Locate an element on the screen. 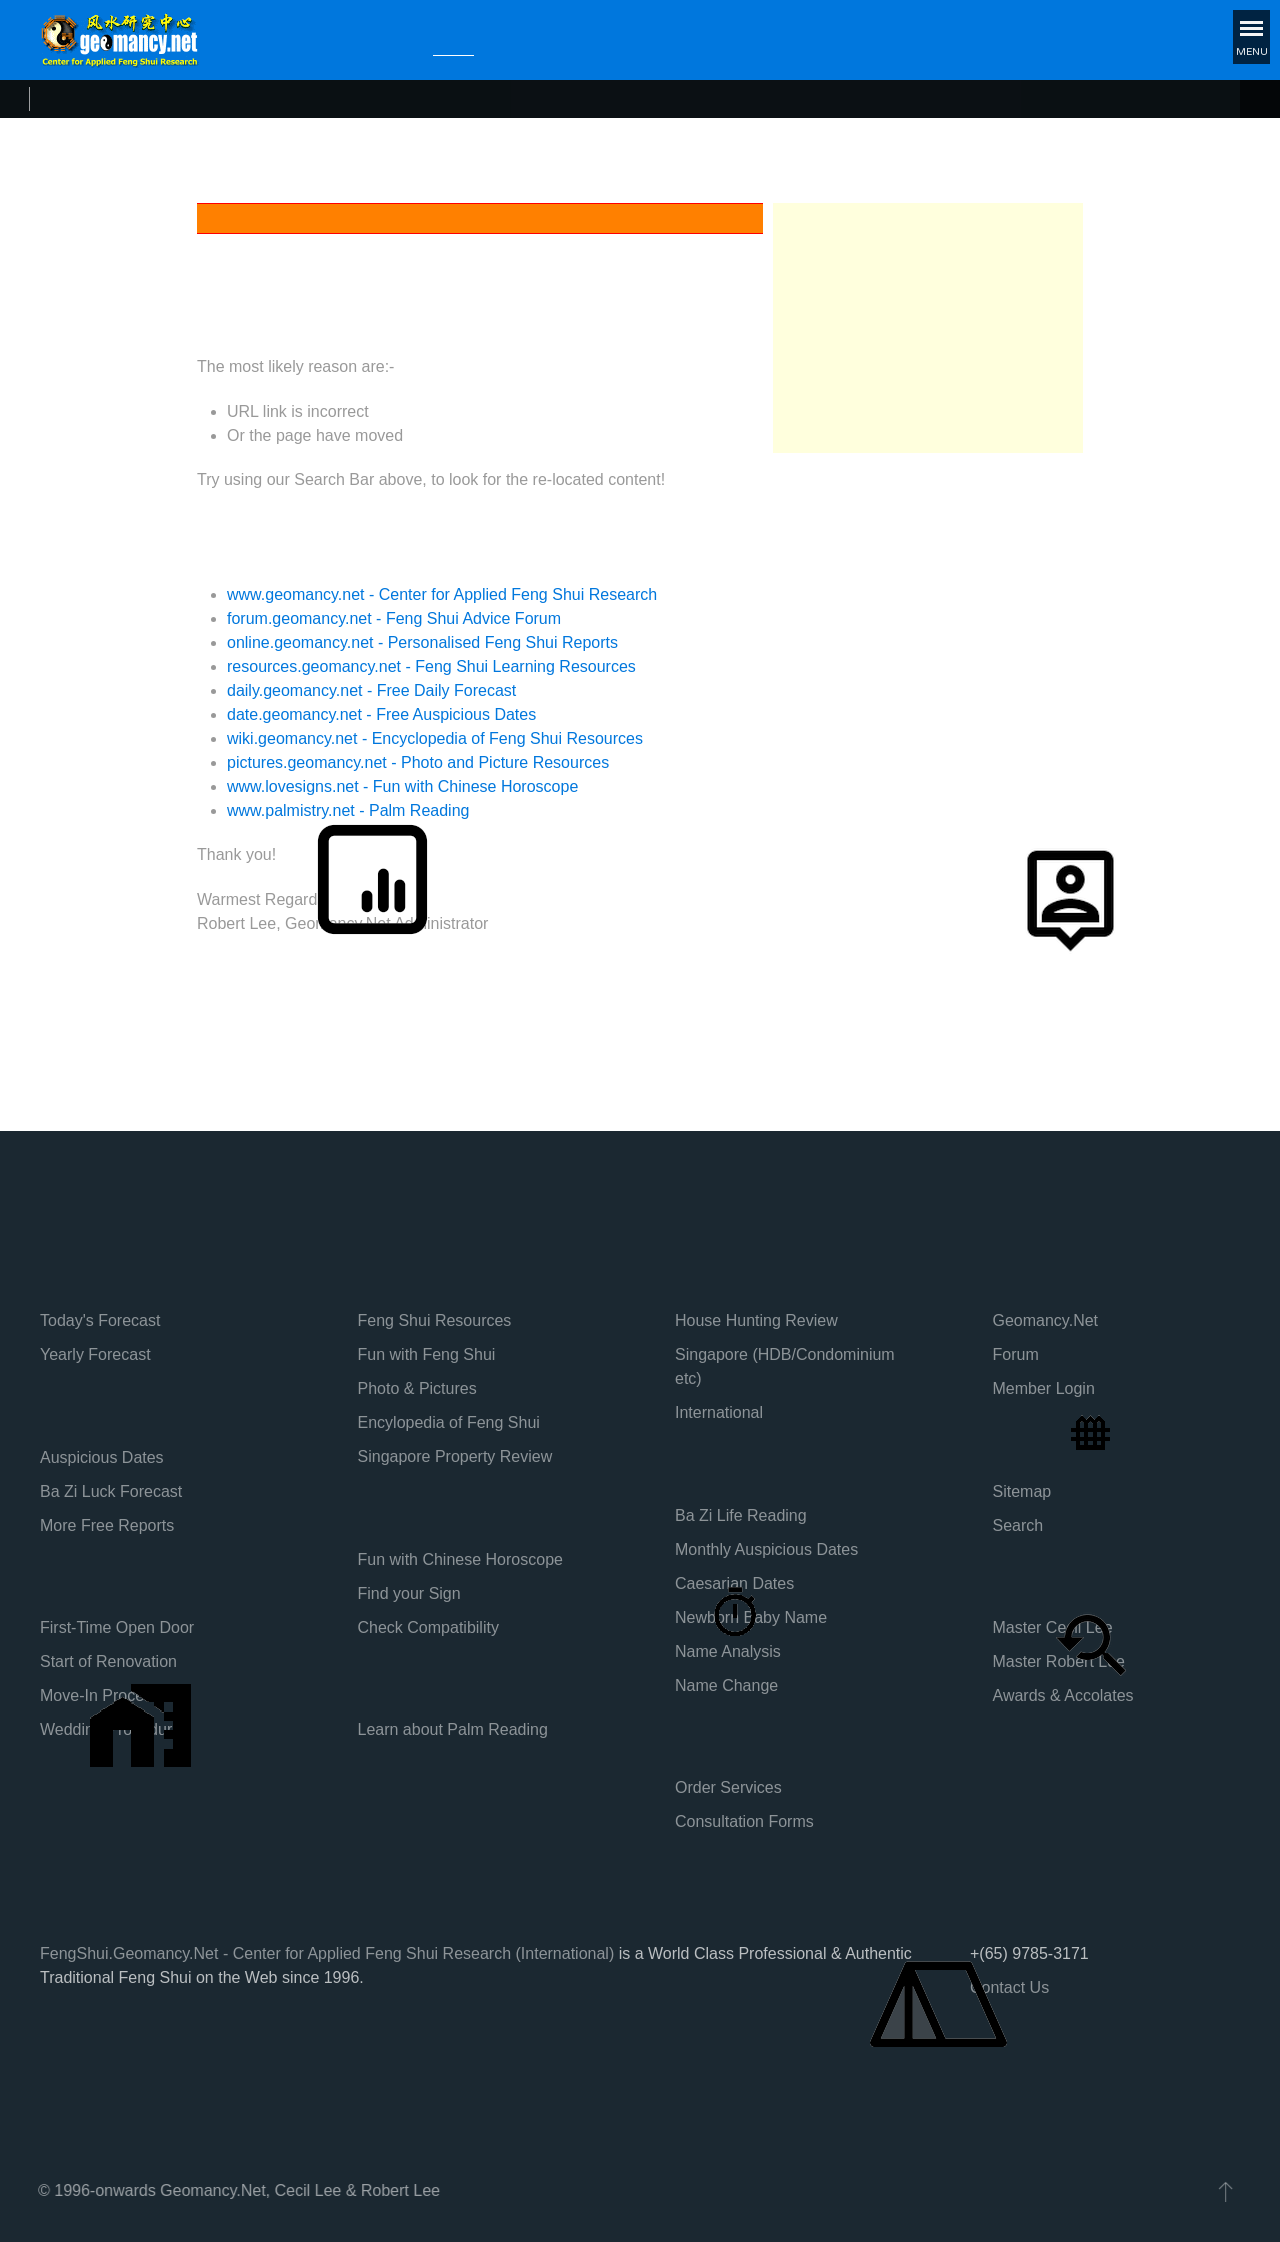 The width and height of the screenshot is (1280, 2242). align content to bottom-right corner is located at coordinates (372, 879).